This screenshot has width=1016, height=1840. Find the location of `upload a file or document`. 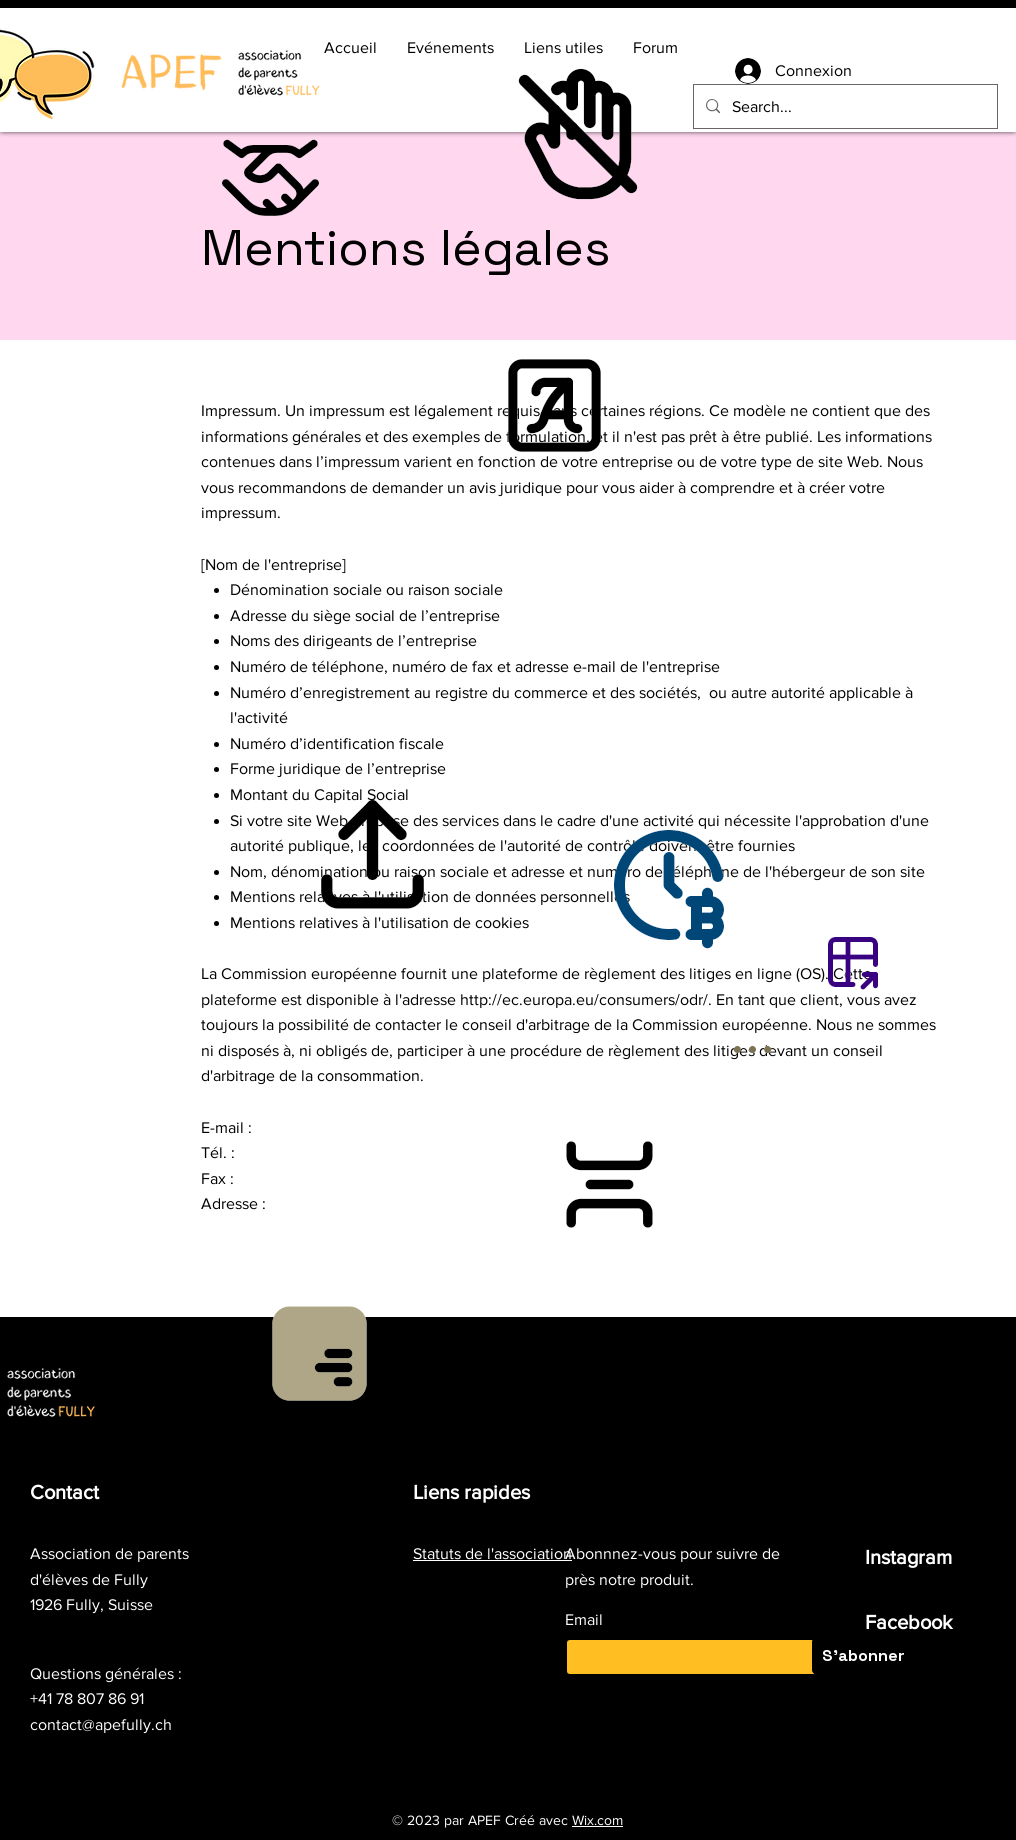

upload a file or document is located at coordinates (372, 851).